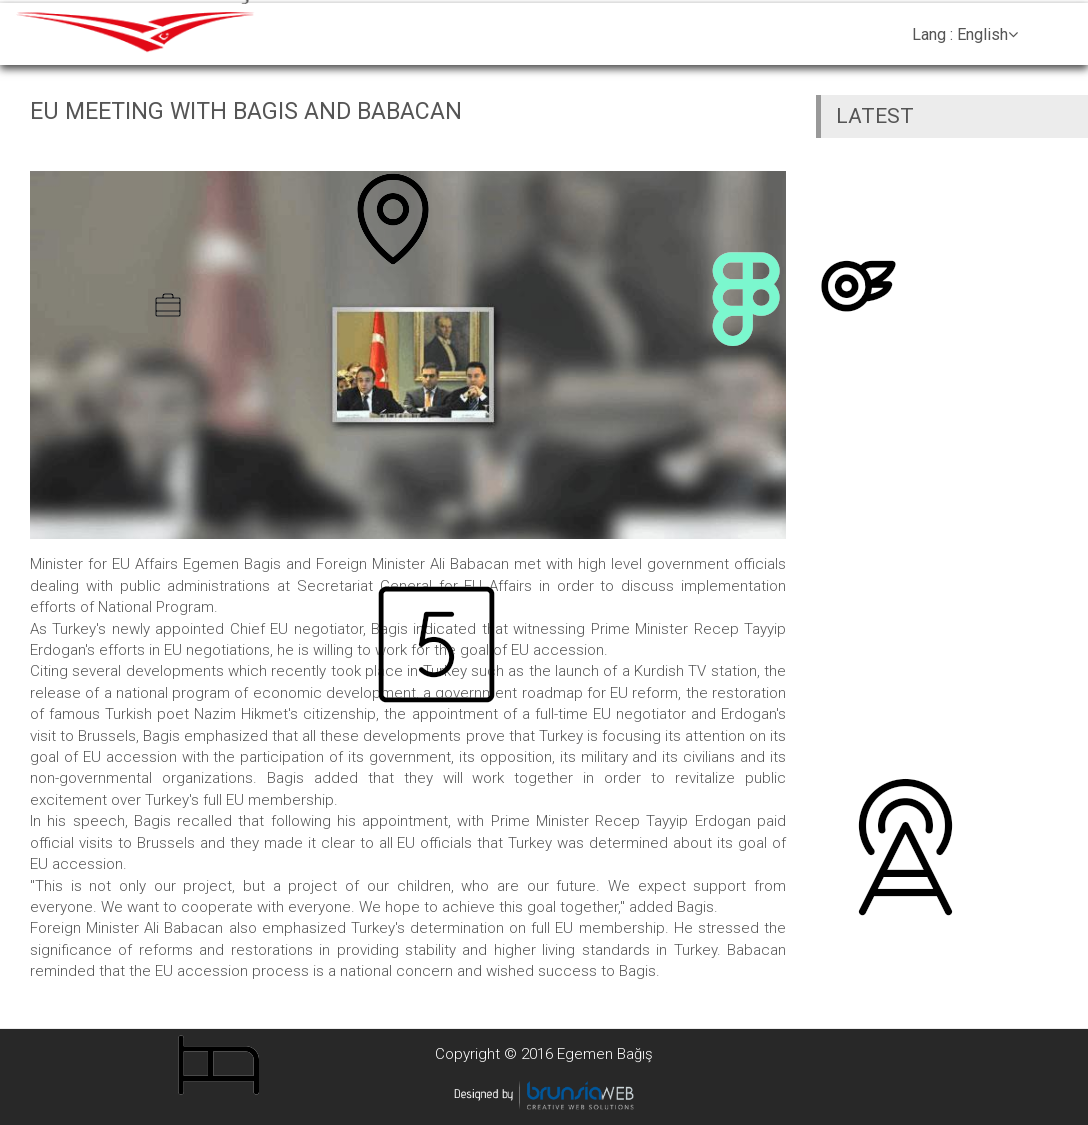 Image resolution: width=1088 pixels, height=1125 pixels. I want to click on select or navigate to item number five, so click(436, 644).